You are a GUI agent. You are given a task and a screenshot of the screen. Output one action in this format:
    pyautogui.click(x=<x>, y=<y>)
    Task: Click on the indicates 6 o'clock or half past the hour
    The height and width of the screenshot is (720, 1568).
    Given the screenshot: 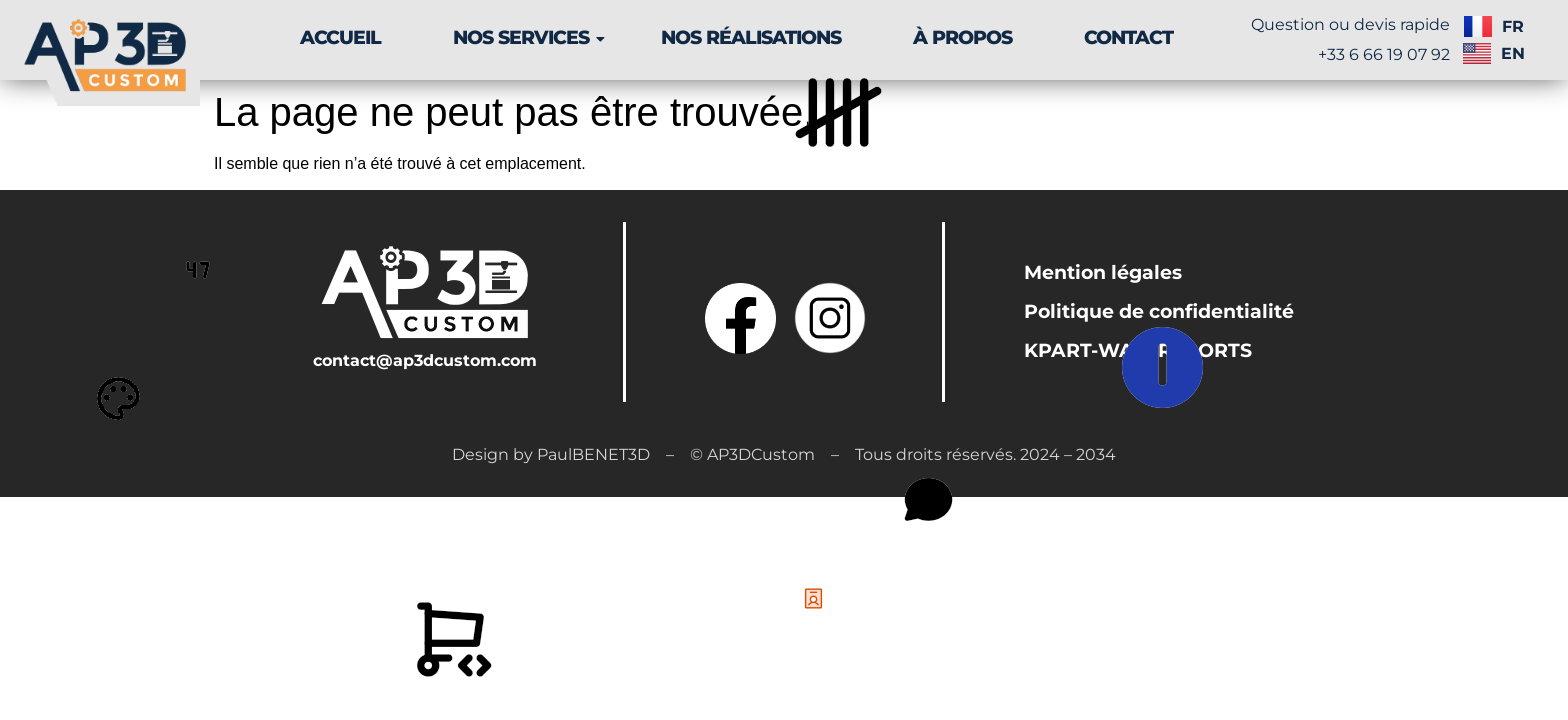 What is the action you would take?
    pyautogui.click(x=1162, y=367)
    